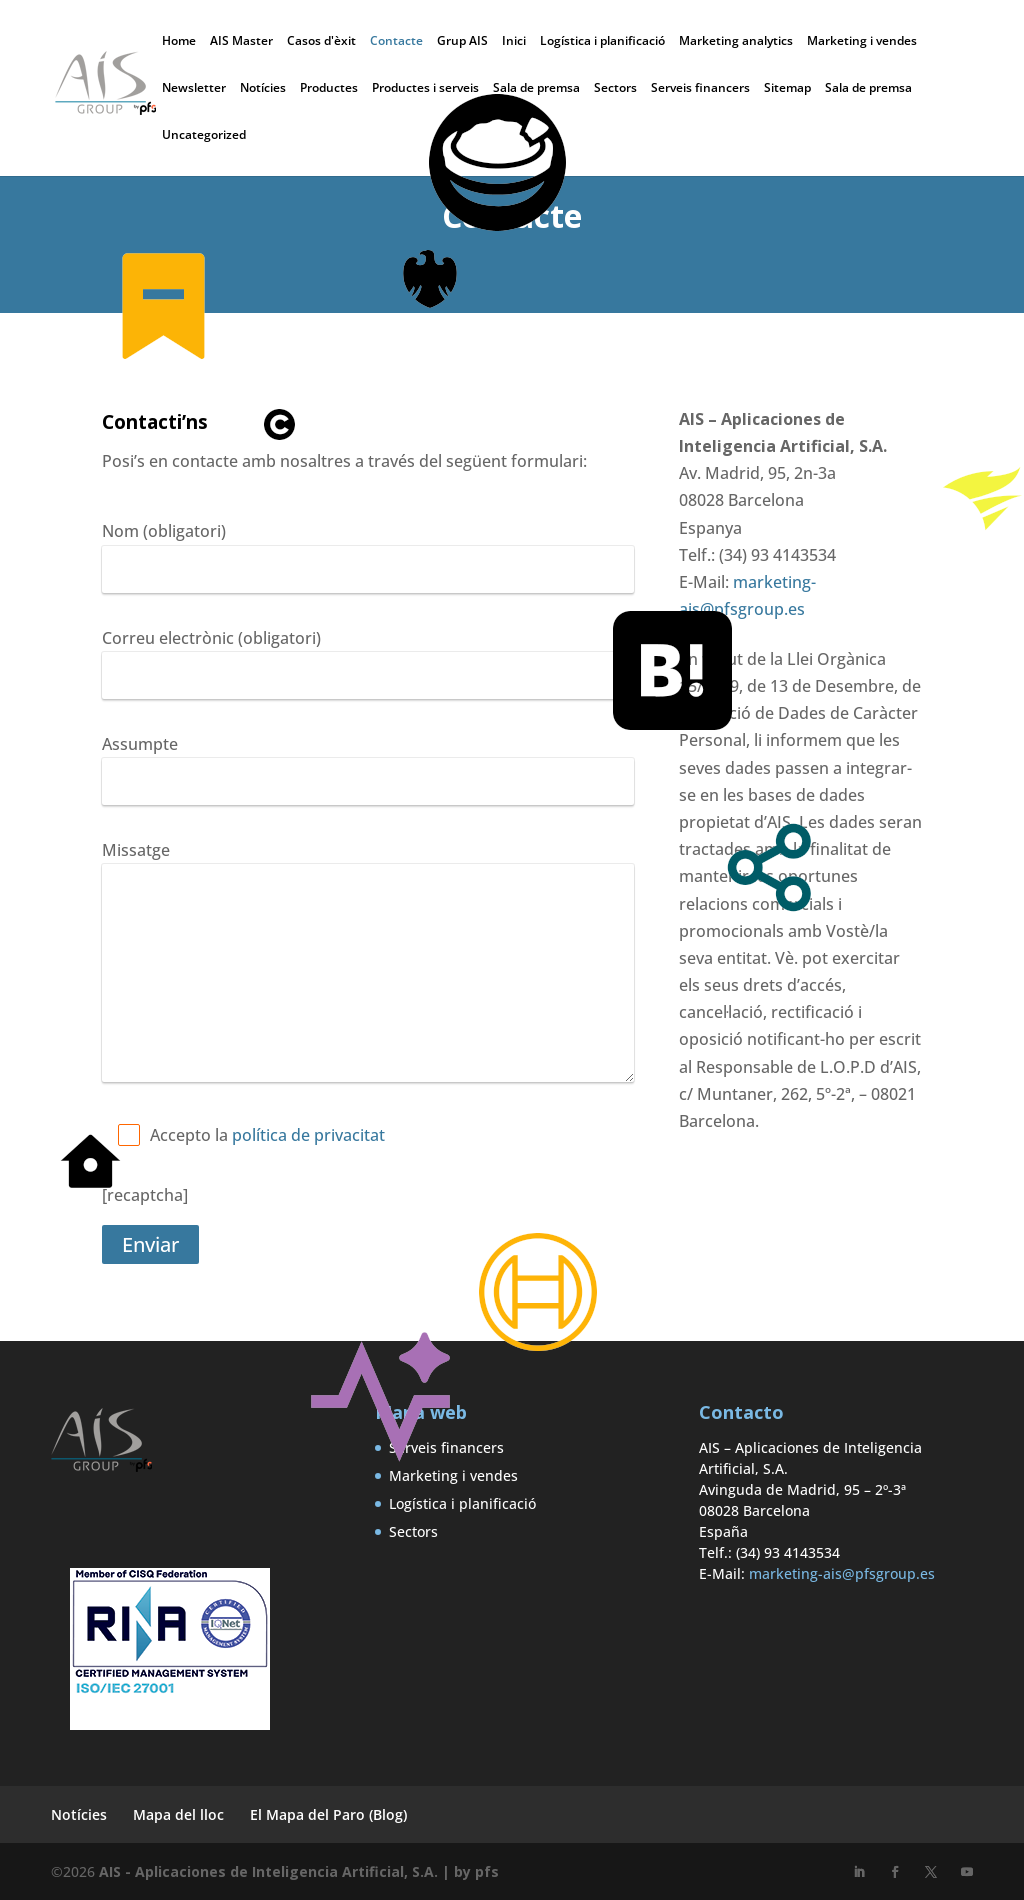 The width and height of the screenshot is (1024, 1900). Describe the element at coordinates (497, 162) in the screenshot. I see `open Apache Guacamole remote desktop gateway` at that location.